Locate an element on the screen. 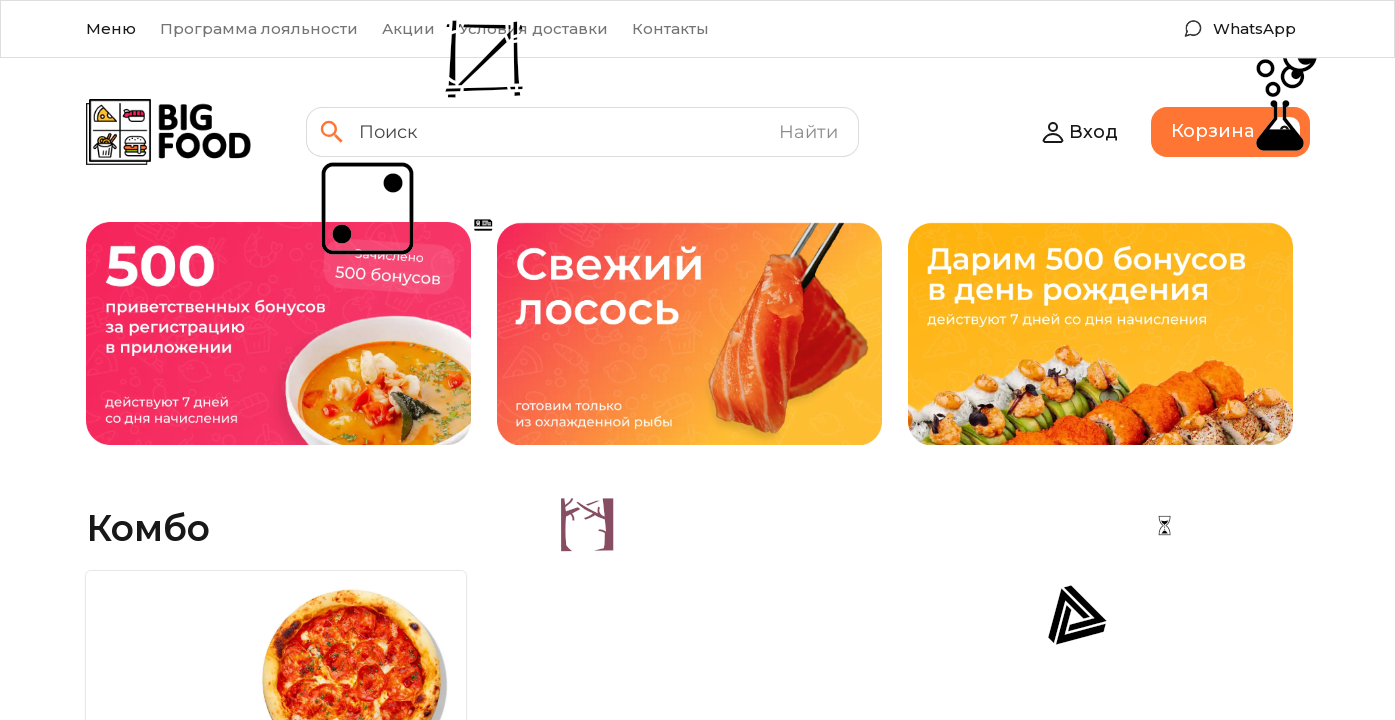 The width and height of the screenshot is (1395, 720). view your subway or transit pass is located at coordinates (483, 225).